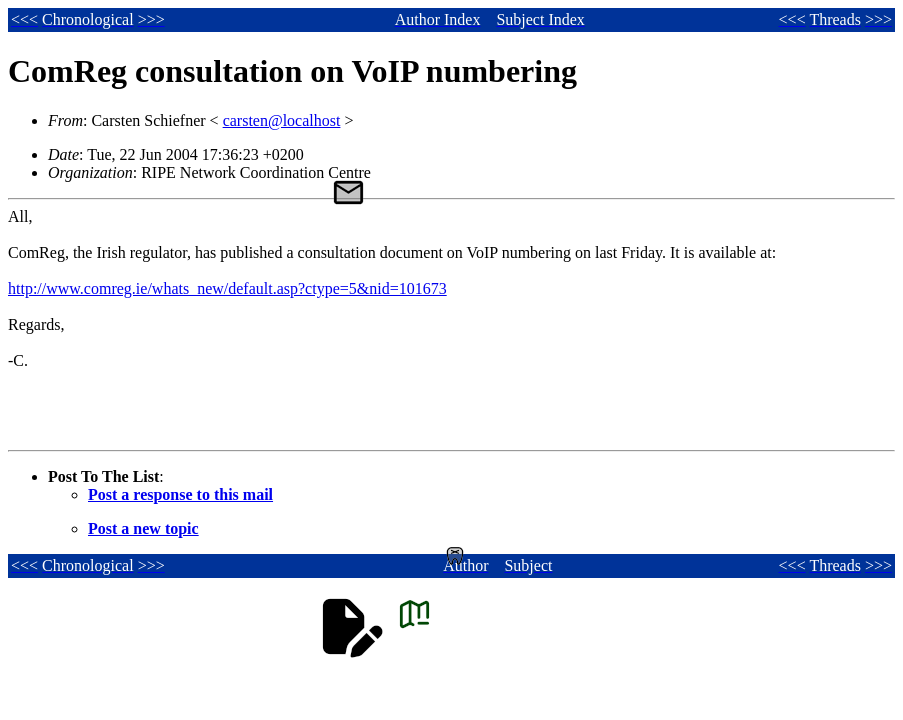 This screenshot has height=720, width=903. I want to click on remove a location from the map, so click(414, 614).